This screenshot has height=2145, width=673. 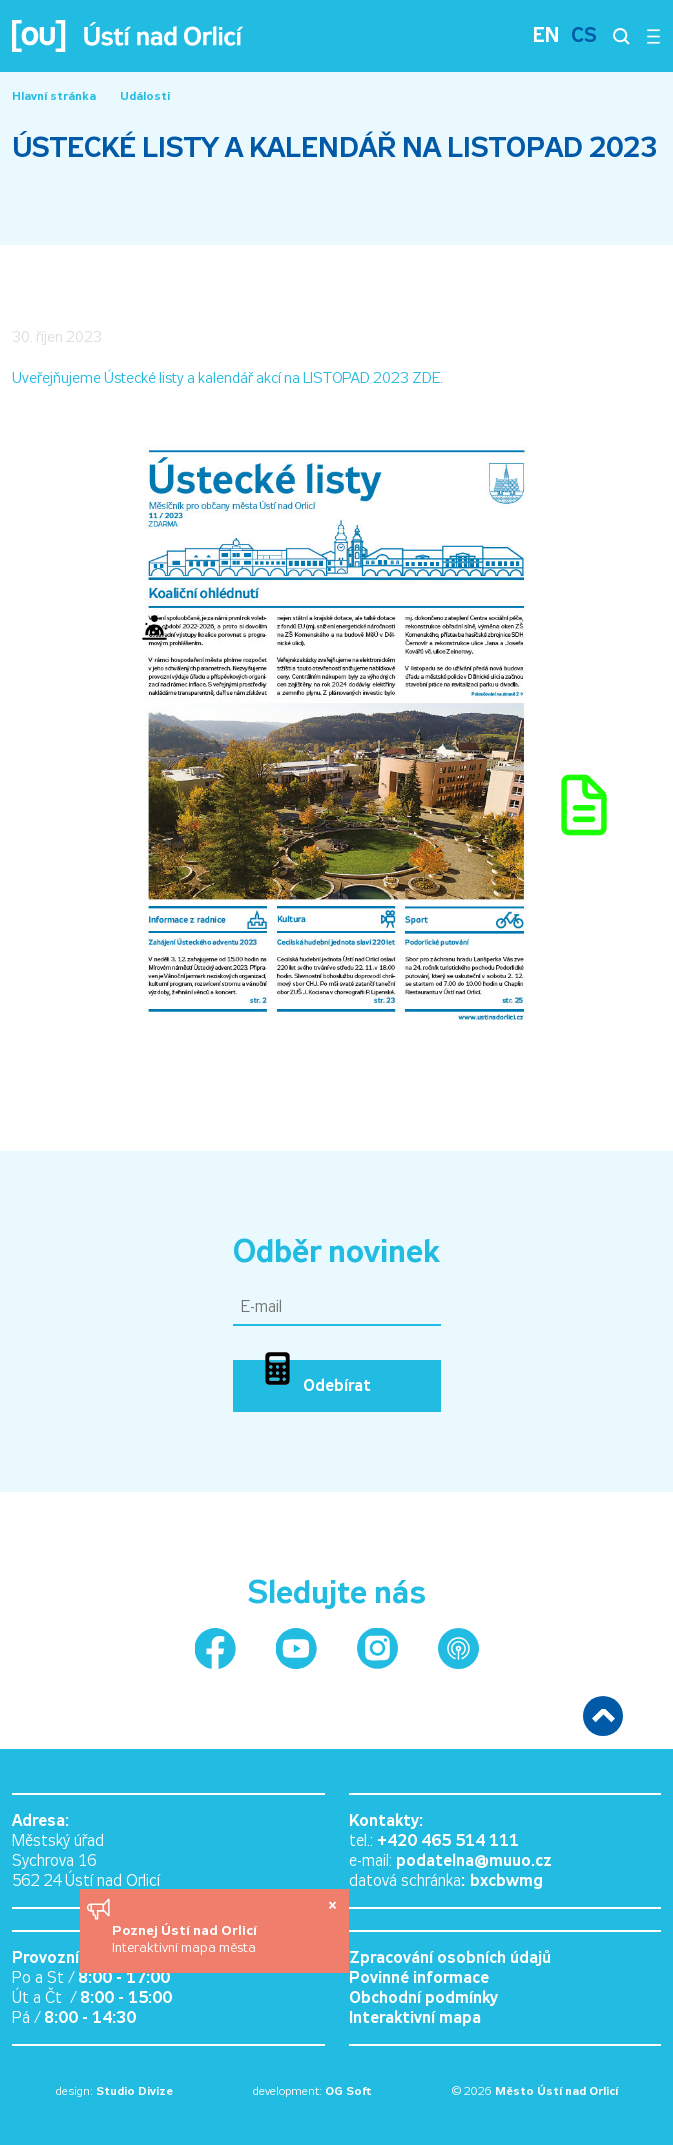 What do you see at coordinates (584, 805) in the screenshot?
I see `view document or text file` at bounding box center [584, 805].